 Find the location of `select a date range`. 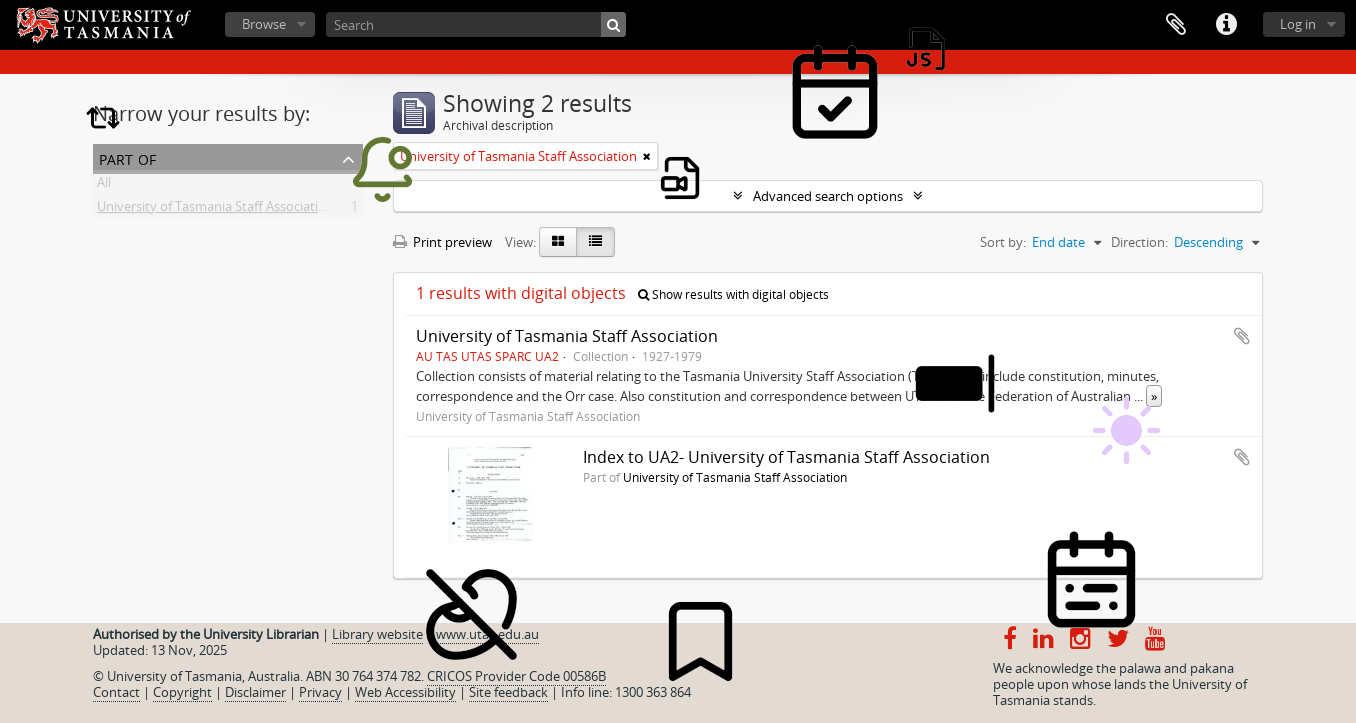

select a date range is located at coordinates (1091, 579).